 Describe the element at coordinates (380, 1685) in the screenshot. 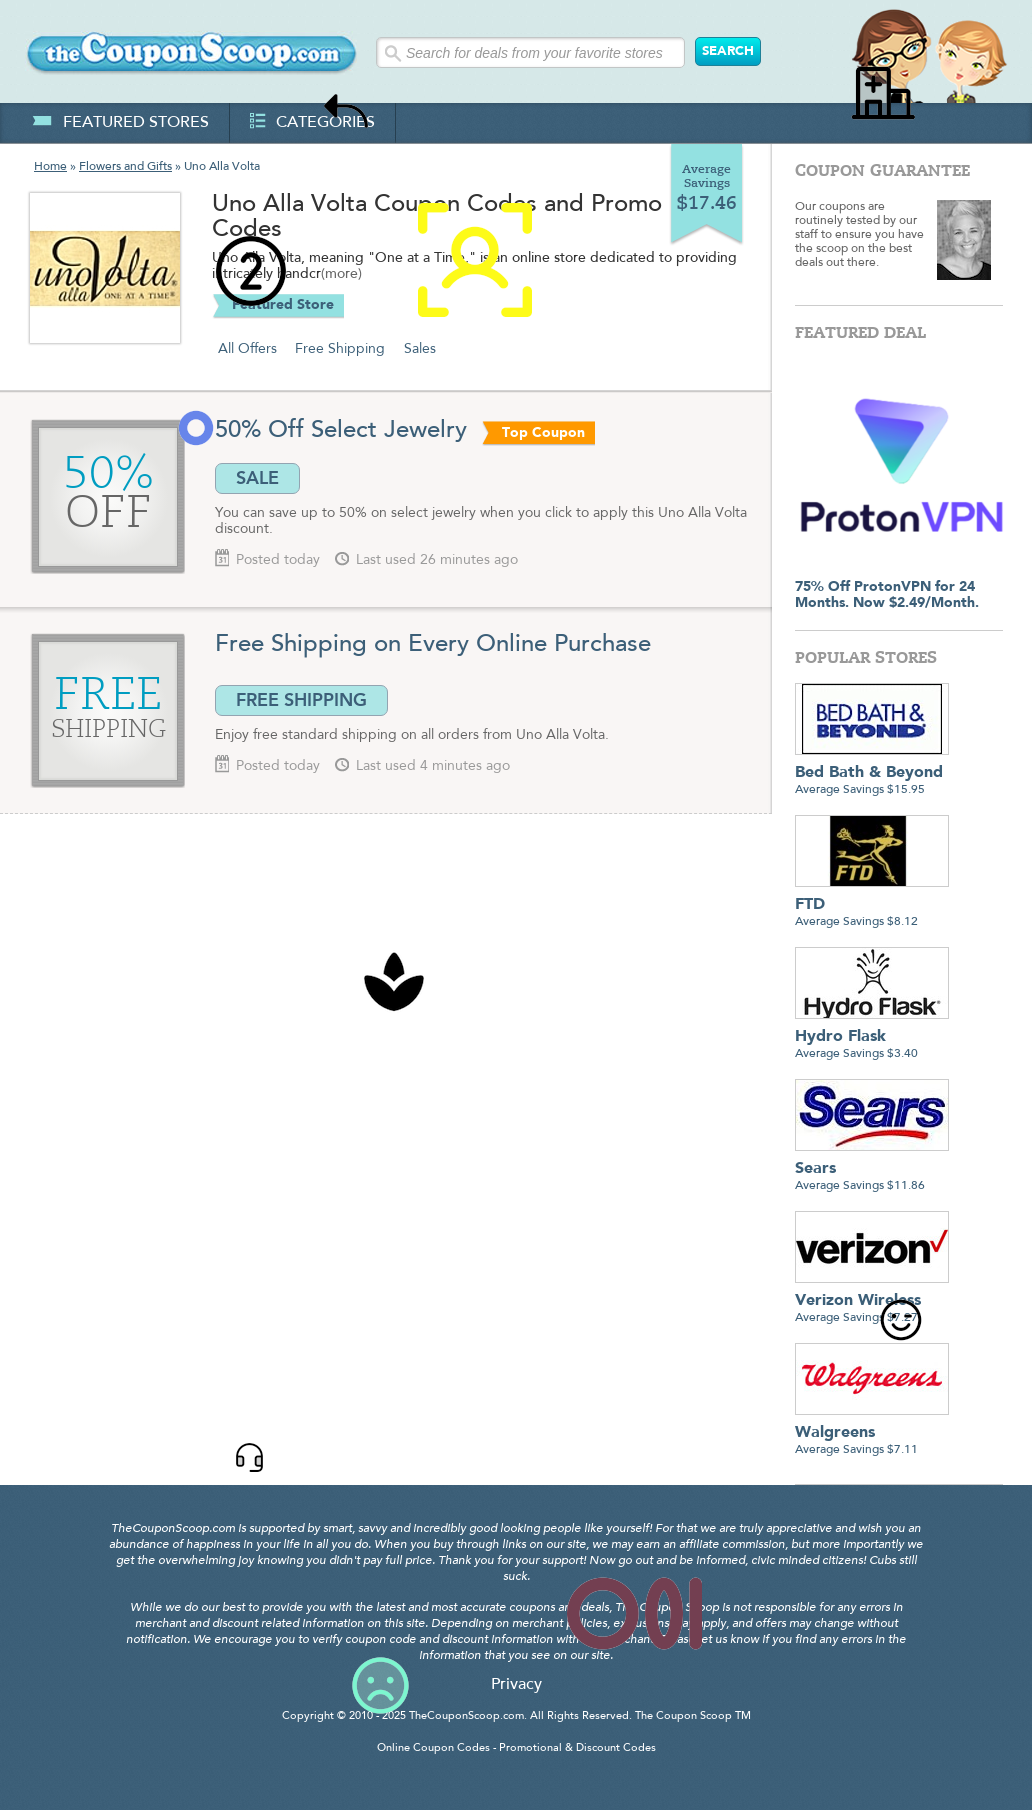

I see `indicate negative feedback or dissatisfaction` at that location.